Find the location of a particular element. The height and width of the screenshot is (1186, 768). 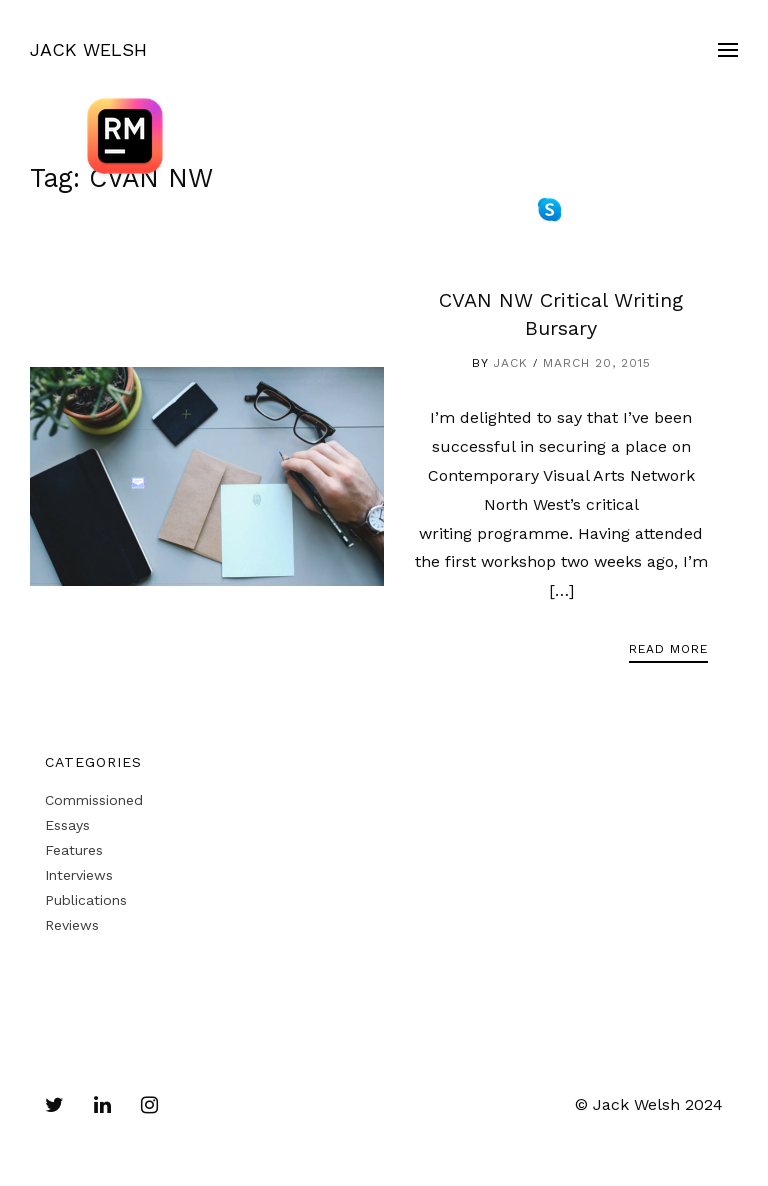

open skype app is located at coordinates (549, 209).